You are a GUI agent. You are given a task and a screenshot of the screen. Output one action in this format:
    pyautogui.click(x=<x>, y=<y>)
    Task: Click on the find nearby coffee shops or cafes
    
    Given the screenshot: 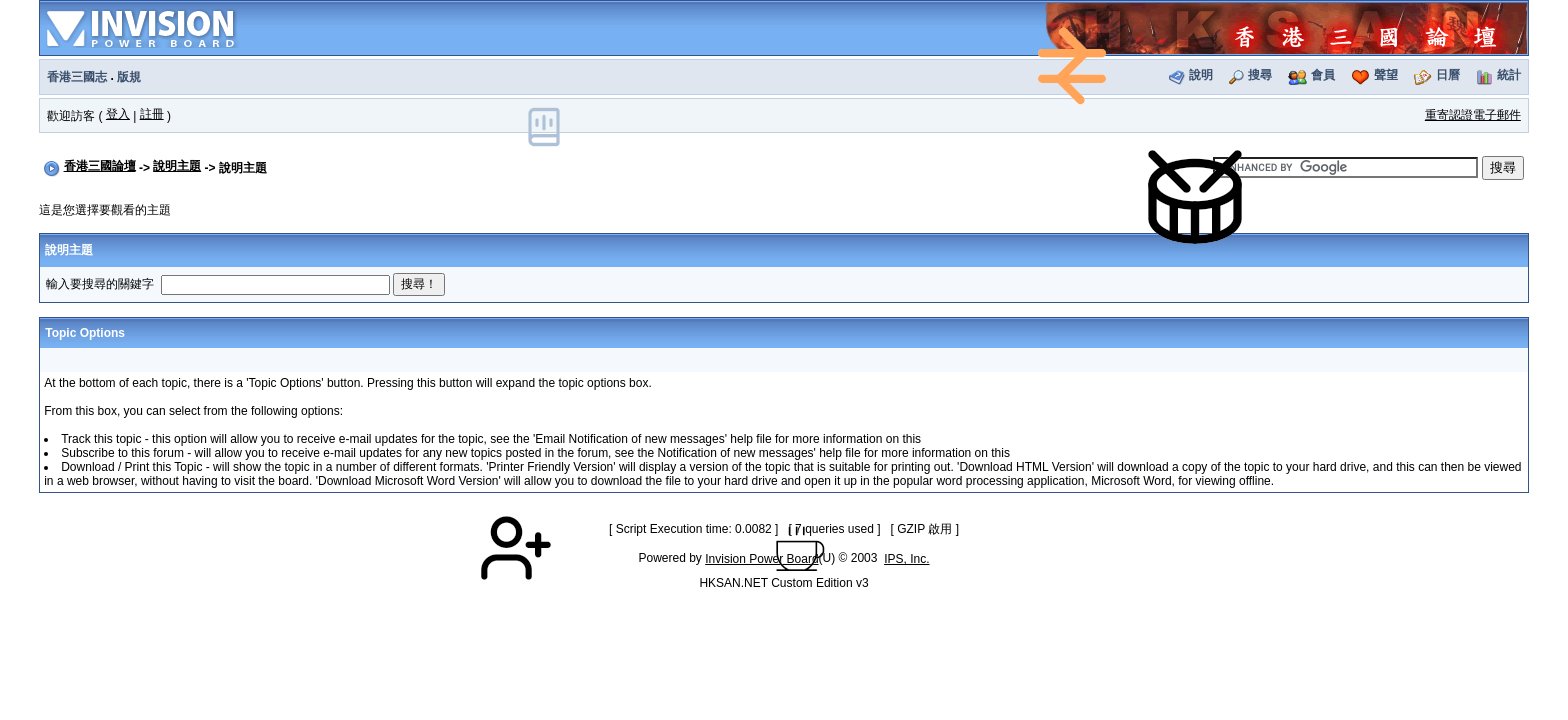 What is the action you would take?
    pyautogui.click(x=798, y=550)
    